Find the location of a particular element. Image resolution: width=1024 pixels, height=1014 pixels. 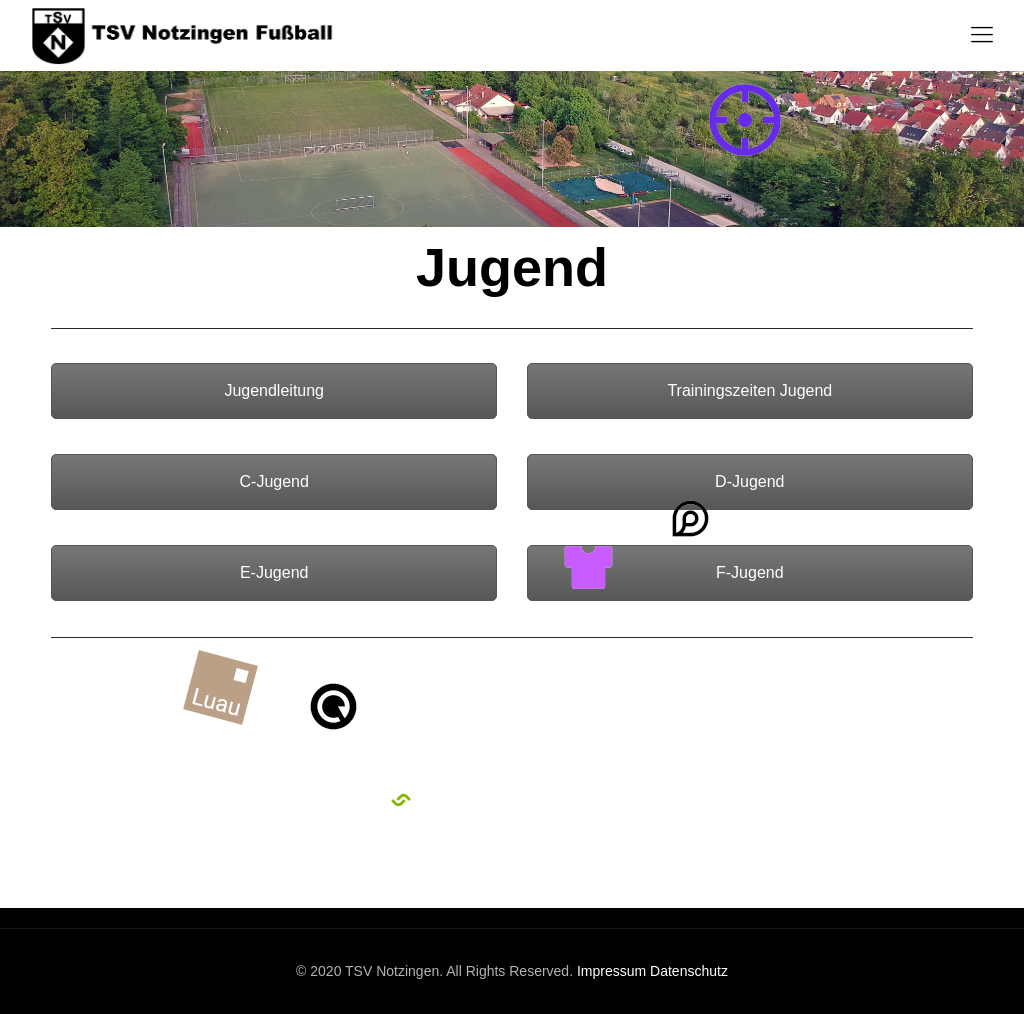

semaphore ci logo is located at coordinates (401, 800).